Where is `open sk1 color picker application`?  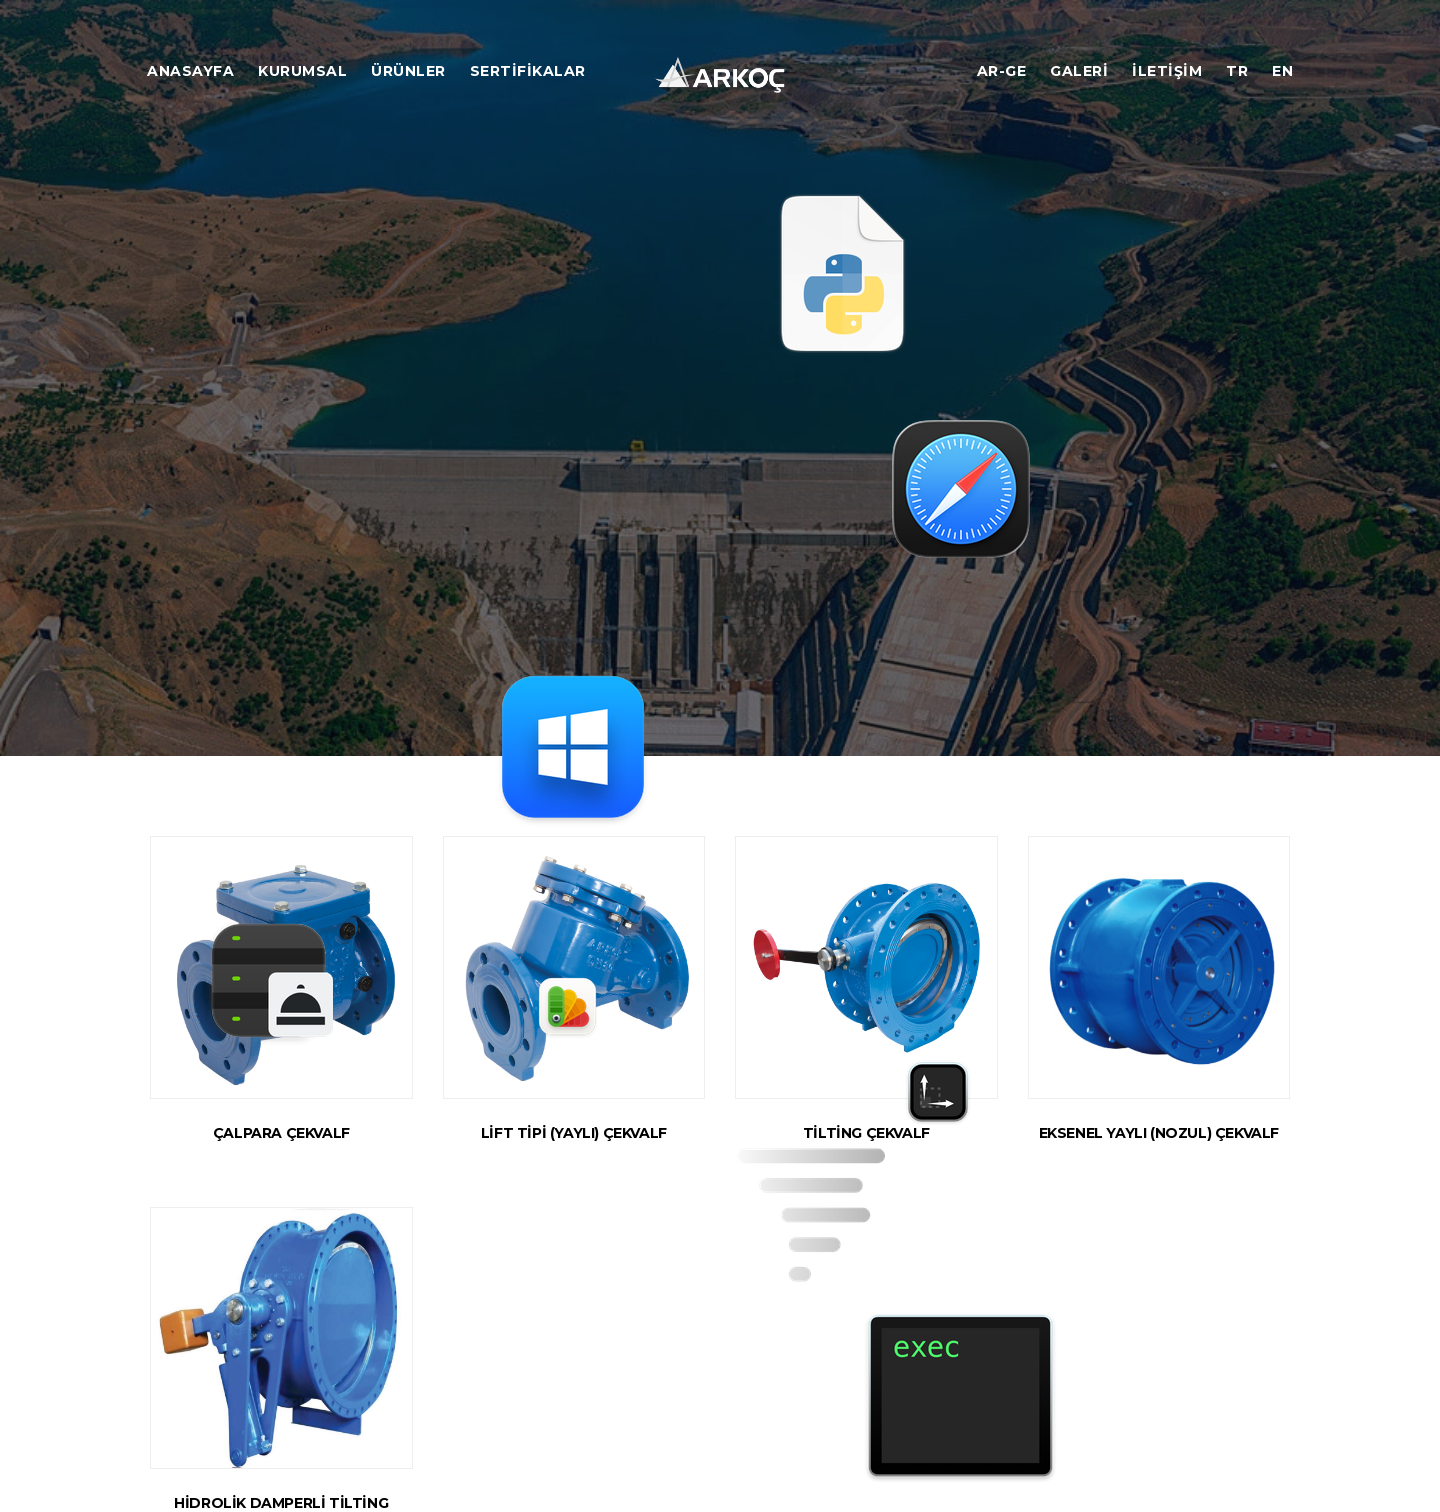
open sk1 color picker application is located at coordinates (567, 1006).